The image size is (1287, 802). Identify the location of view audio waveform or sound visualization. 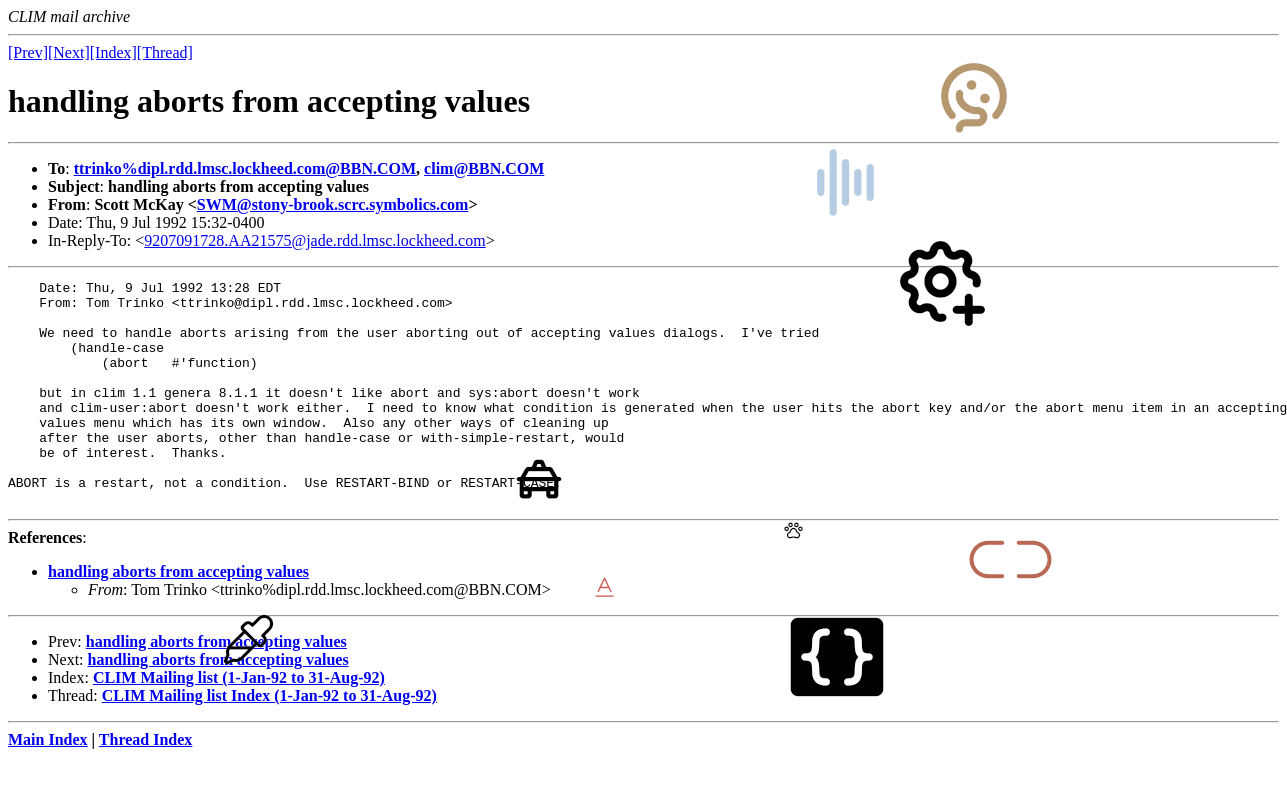
(845, 182).